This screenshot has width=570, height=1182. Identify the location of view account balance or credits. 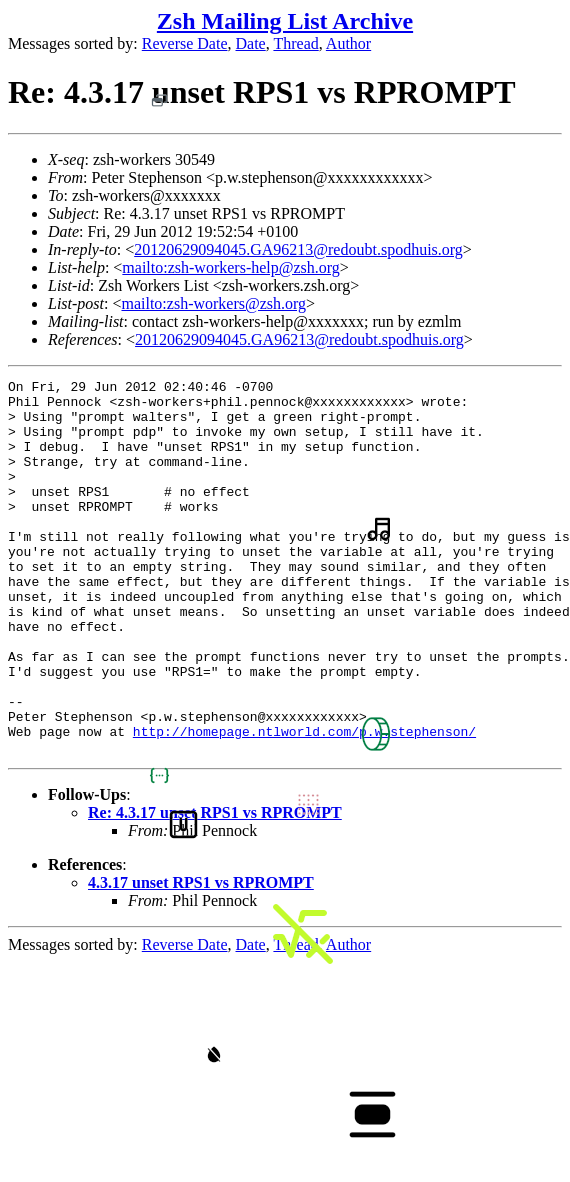
(376, 734).